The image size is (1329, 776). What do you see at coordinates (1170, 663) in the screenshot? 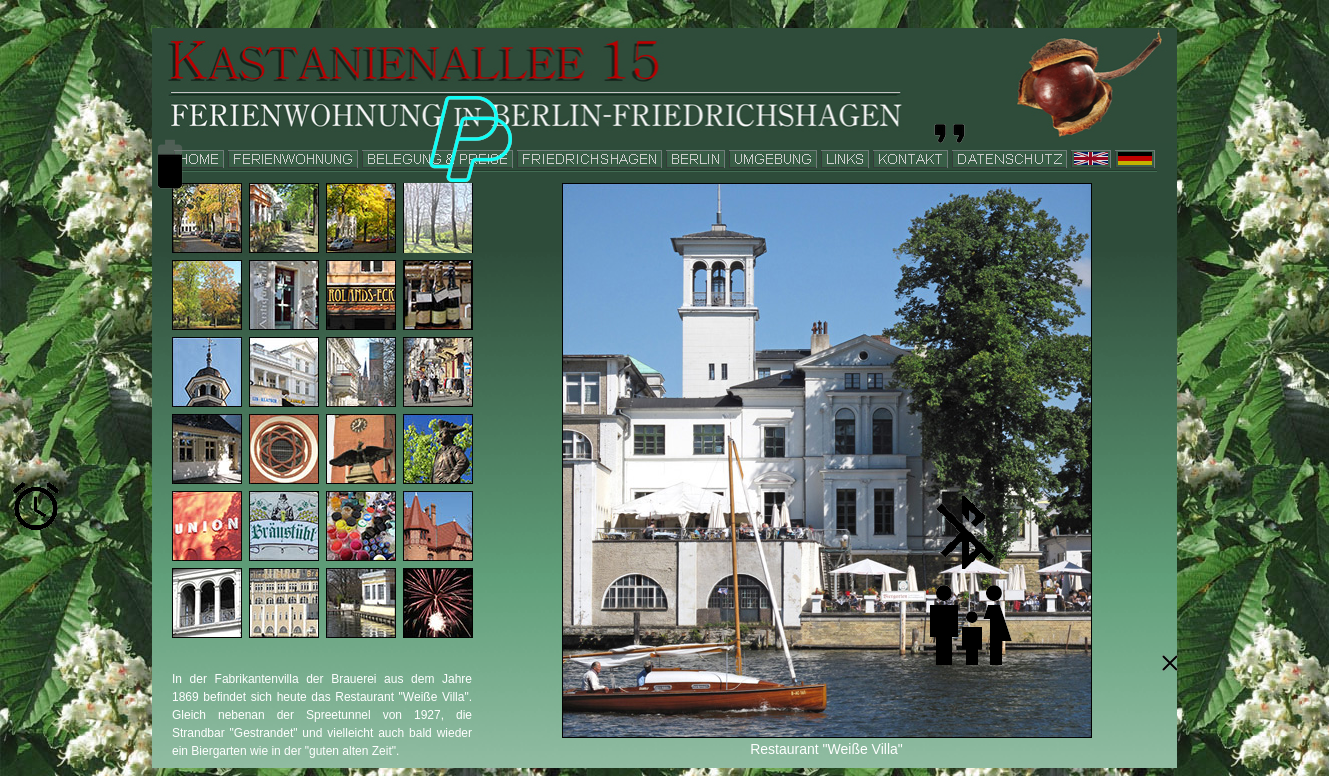
I see `close or dismiss a dialog` at bounding box center [1170, 663].